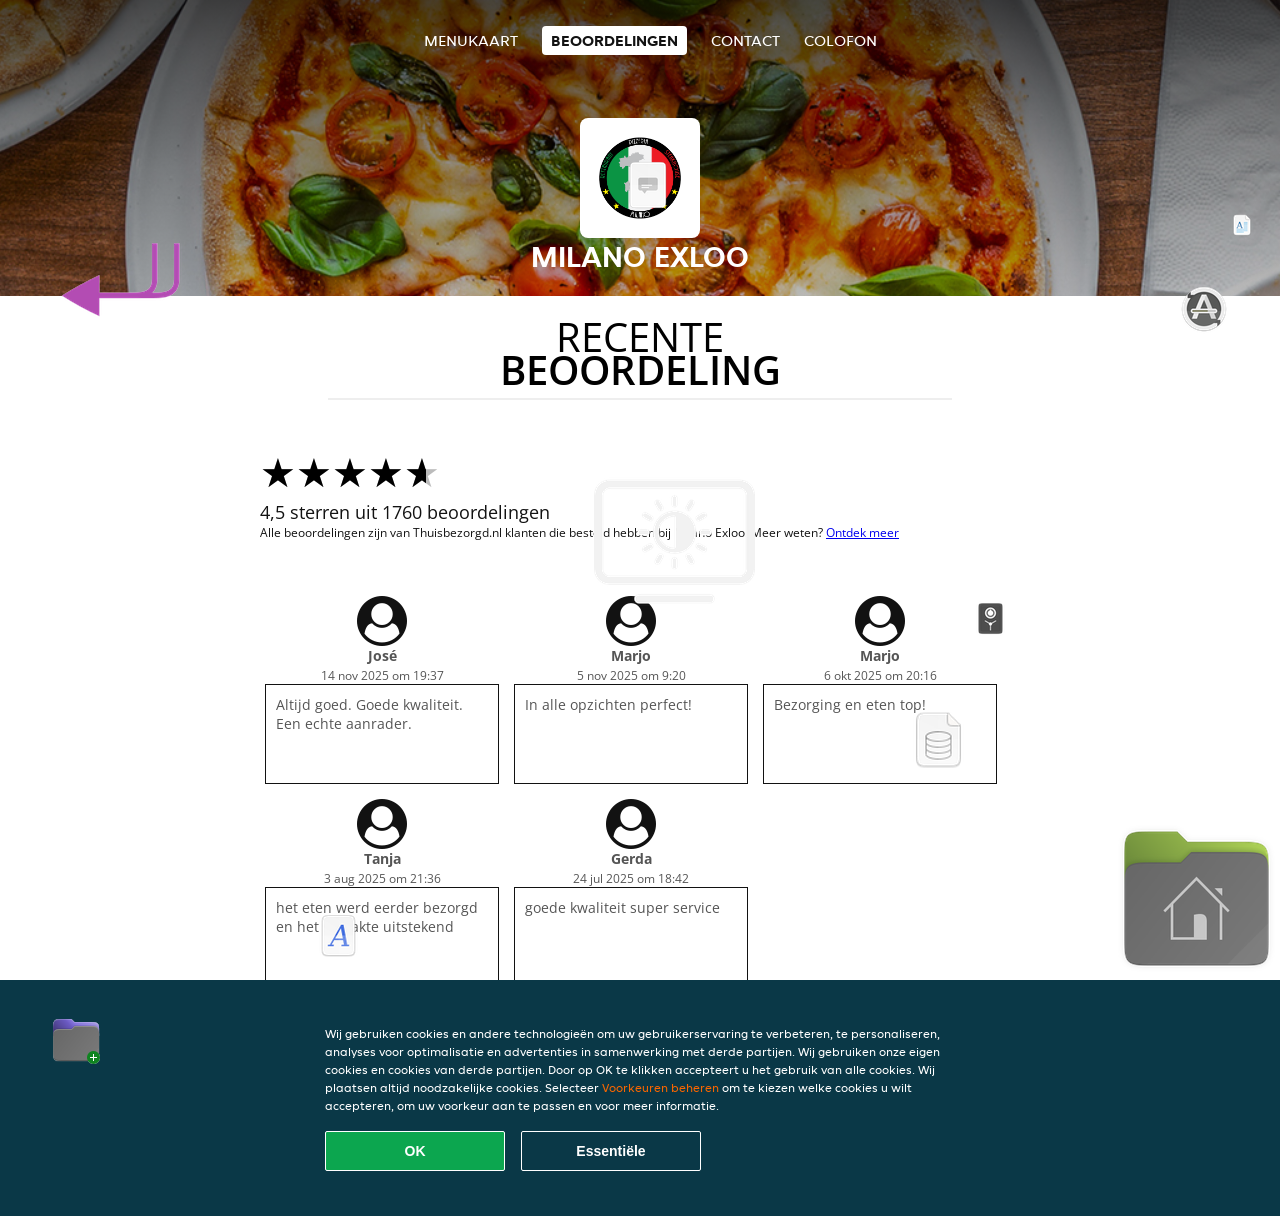  What do you see at coordinates (119, 279) in the screenshot?
I see `reply to all recipients of an email` at bounding box center [119, 279].